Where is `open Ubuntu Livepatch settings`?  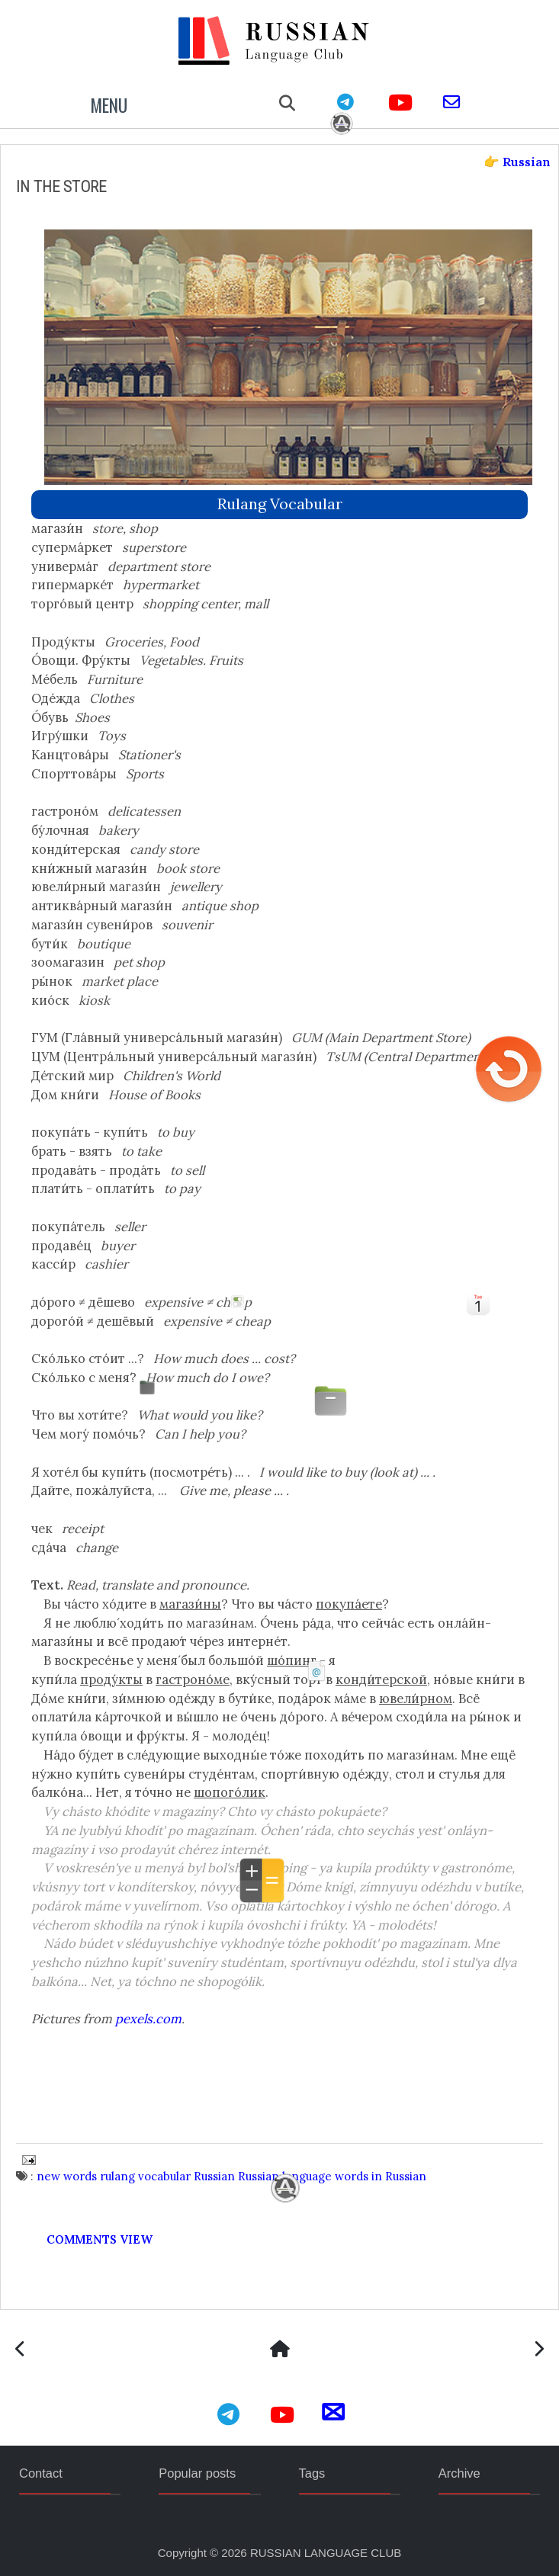 open Ubuntu Livepatch settings is located at coordinates (509, 1069).